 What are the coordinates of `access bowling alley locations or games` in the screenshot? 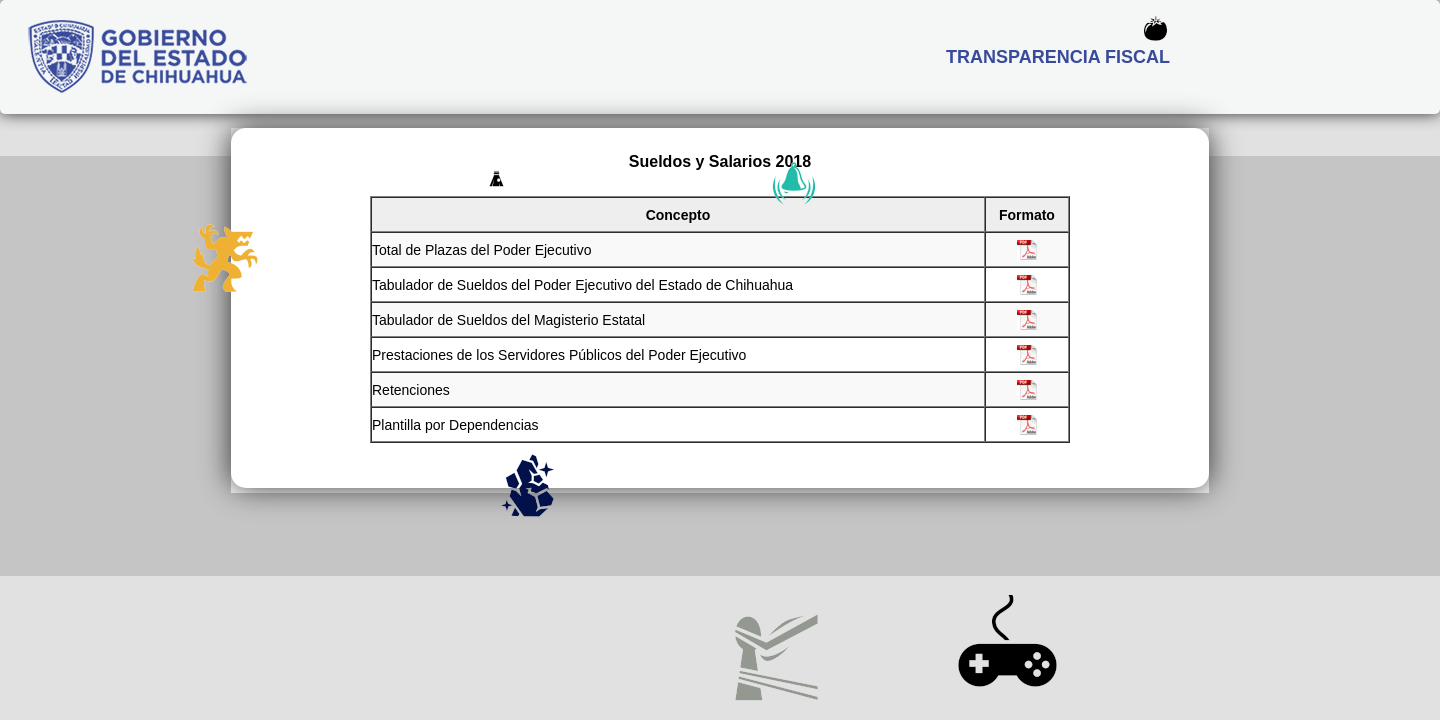 It's located at (496, 178).